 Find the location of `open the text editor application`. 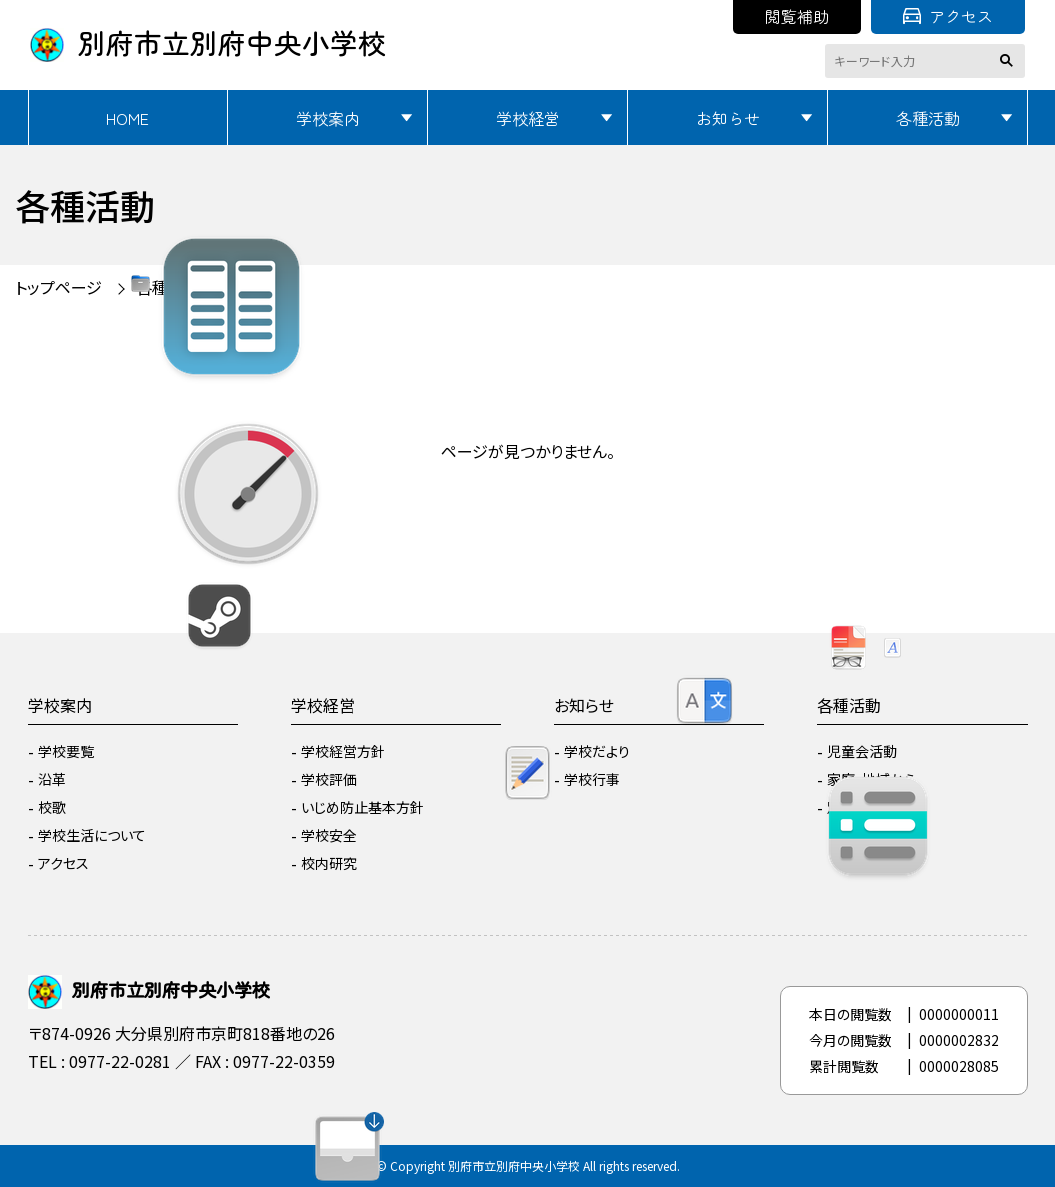

open the text editor application is located at coordinates (527, 772).